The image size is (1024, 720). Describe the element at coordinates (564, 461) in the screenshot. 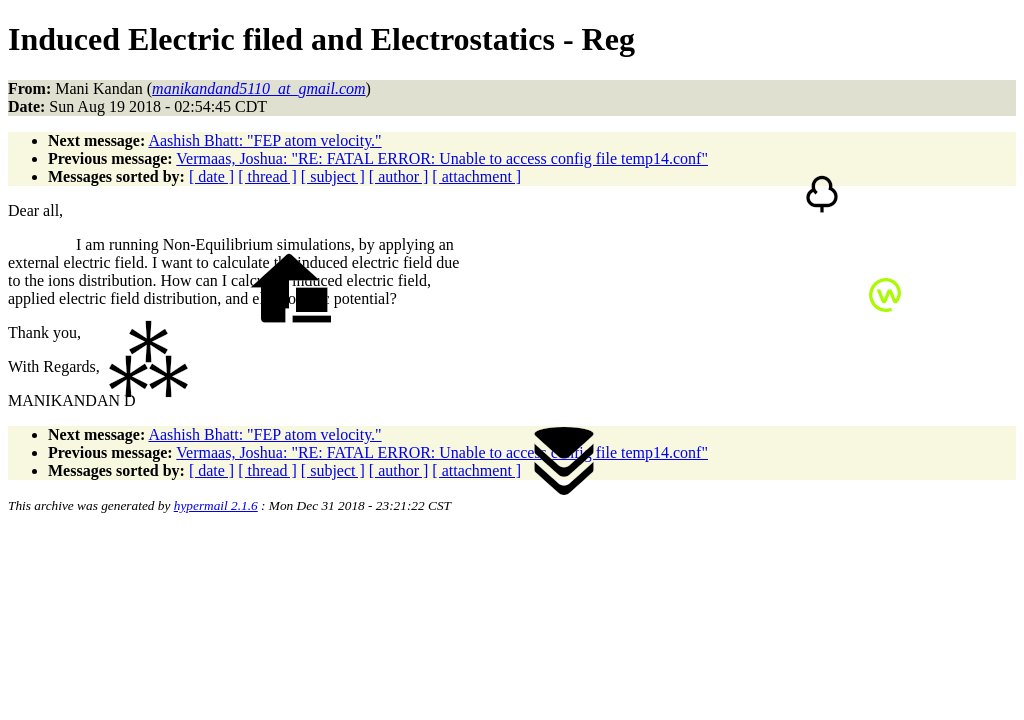

I see `VictoriaMetrics logo` at that location.